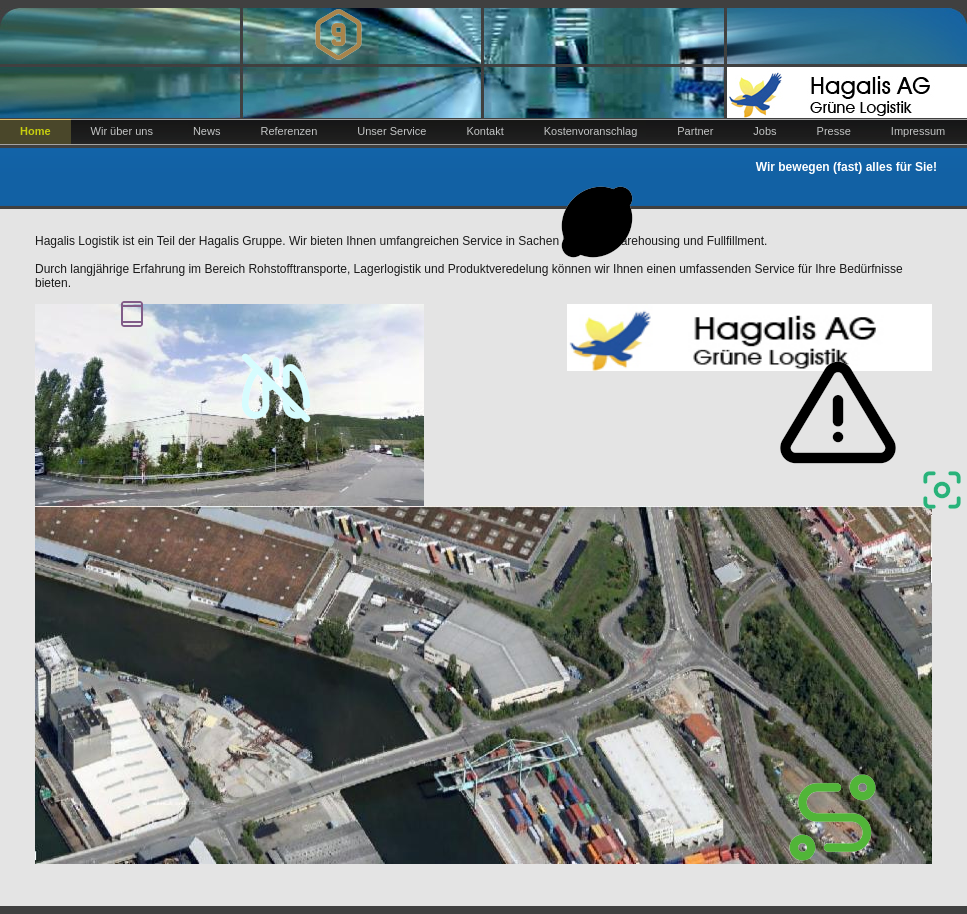  I want to click on warning or caution indicator, so click(838, 416).